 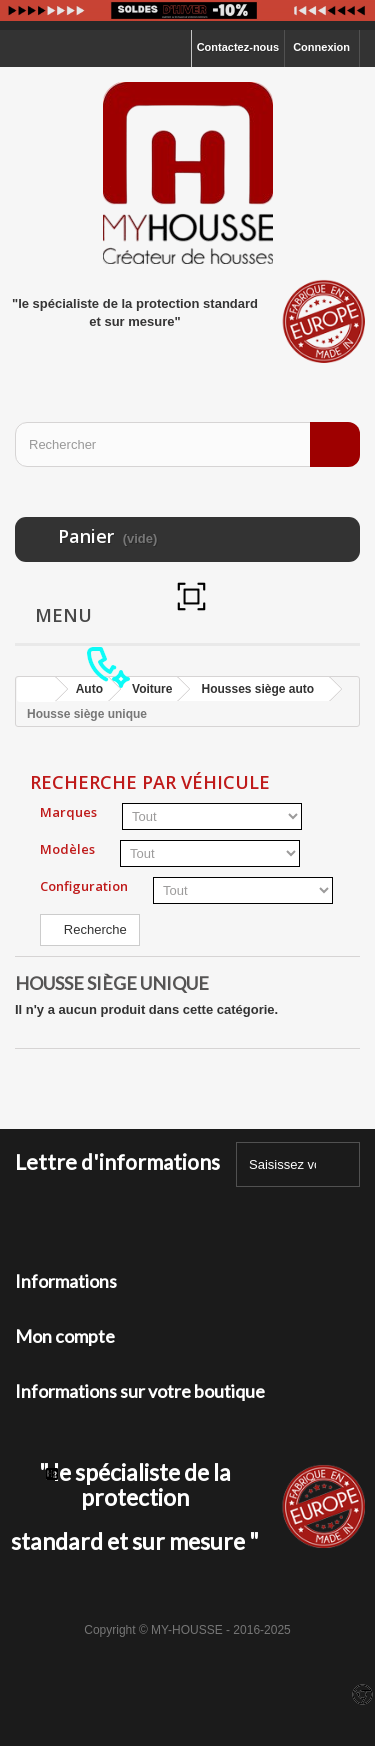 What do you see at coordinates (107, 665) in the screenshot?
I see `AI-powered calling or smart call features` at bounding box center [107, 665].